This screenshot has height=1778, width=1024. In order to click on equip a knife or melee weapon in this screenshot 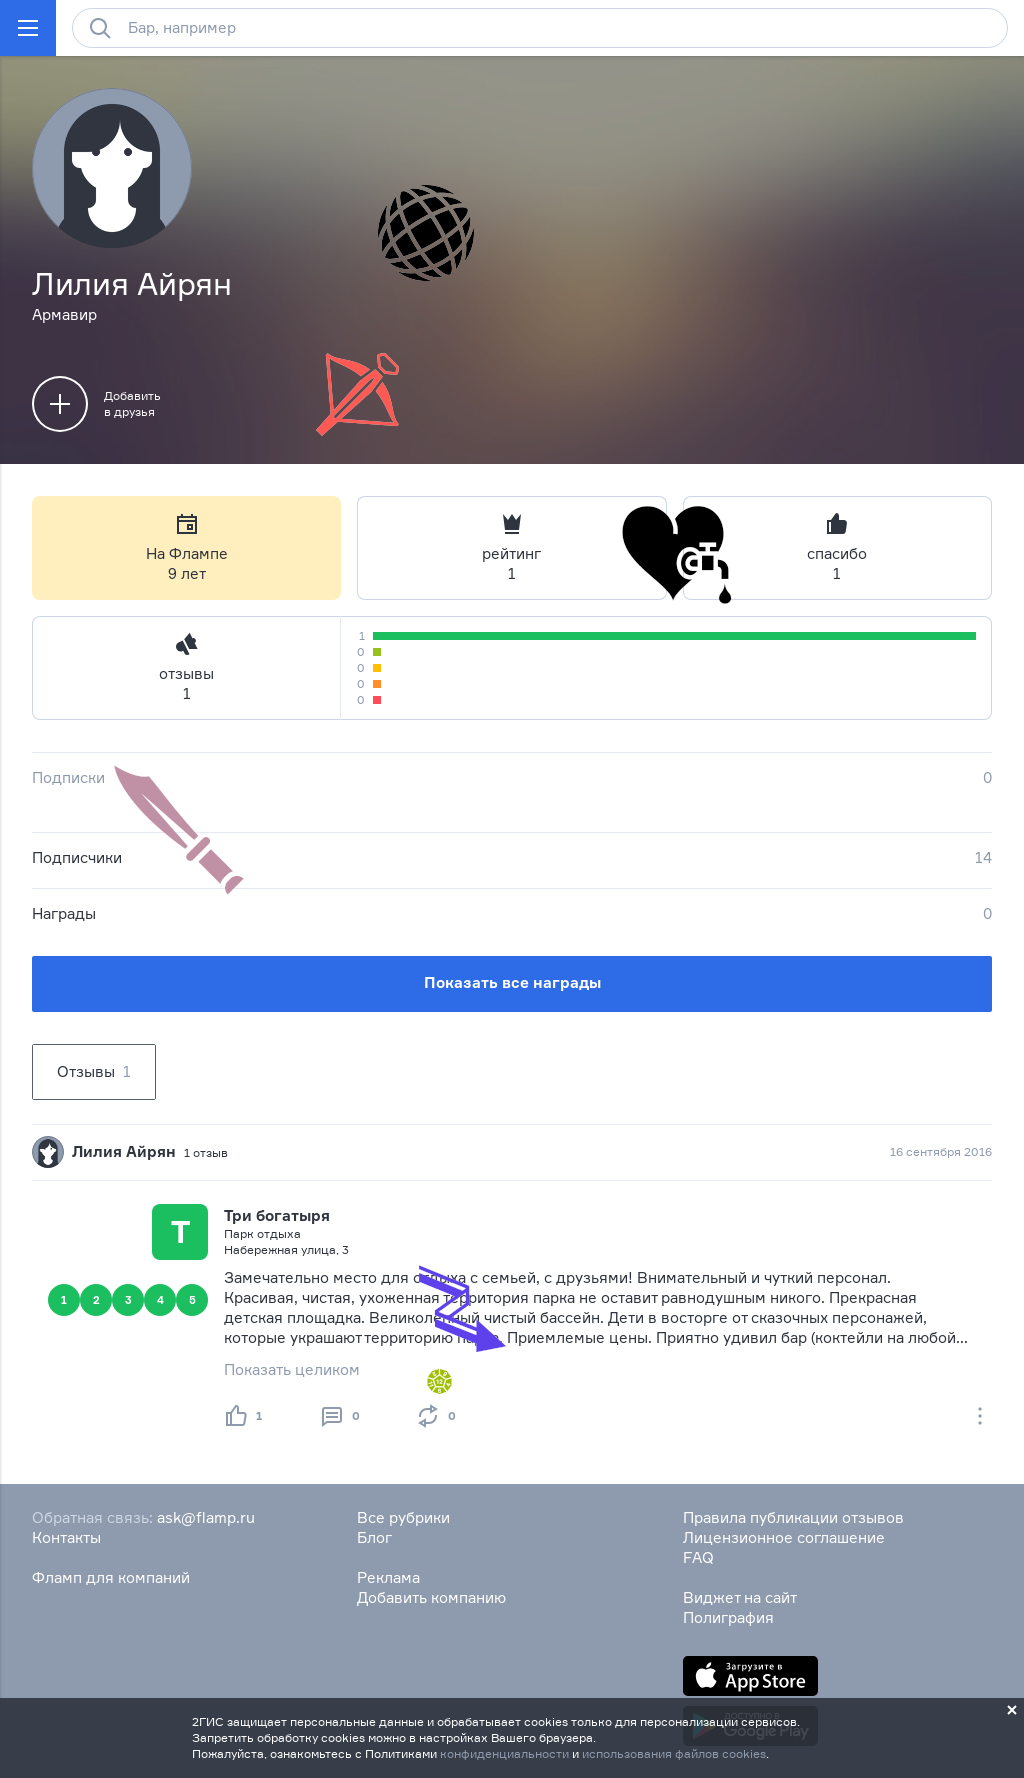, I will do `click(179, 830)`.